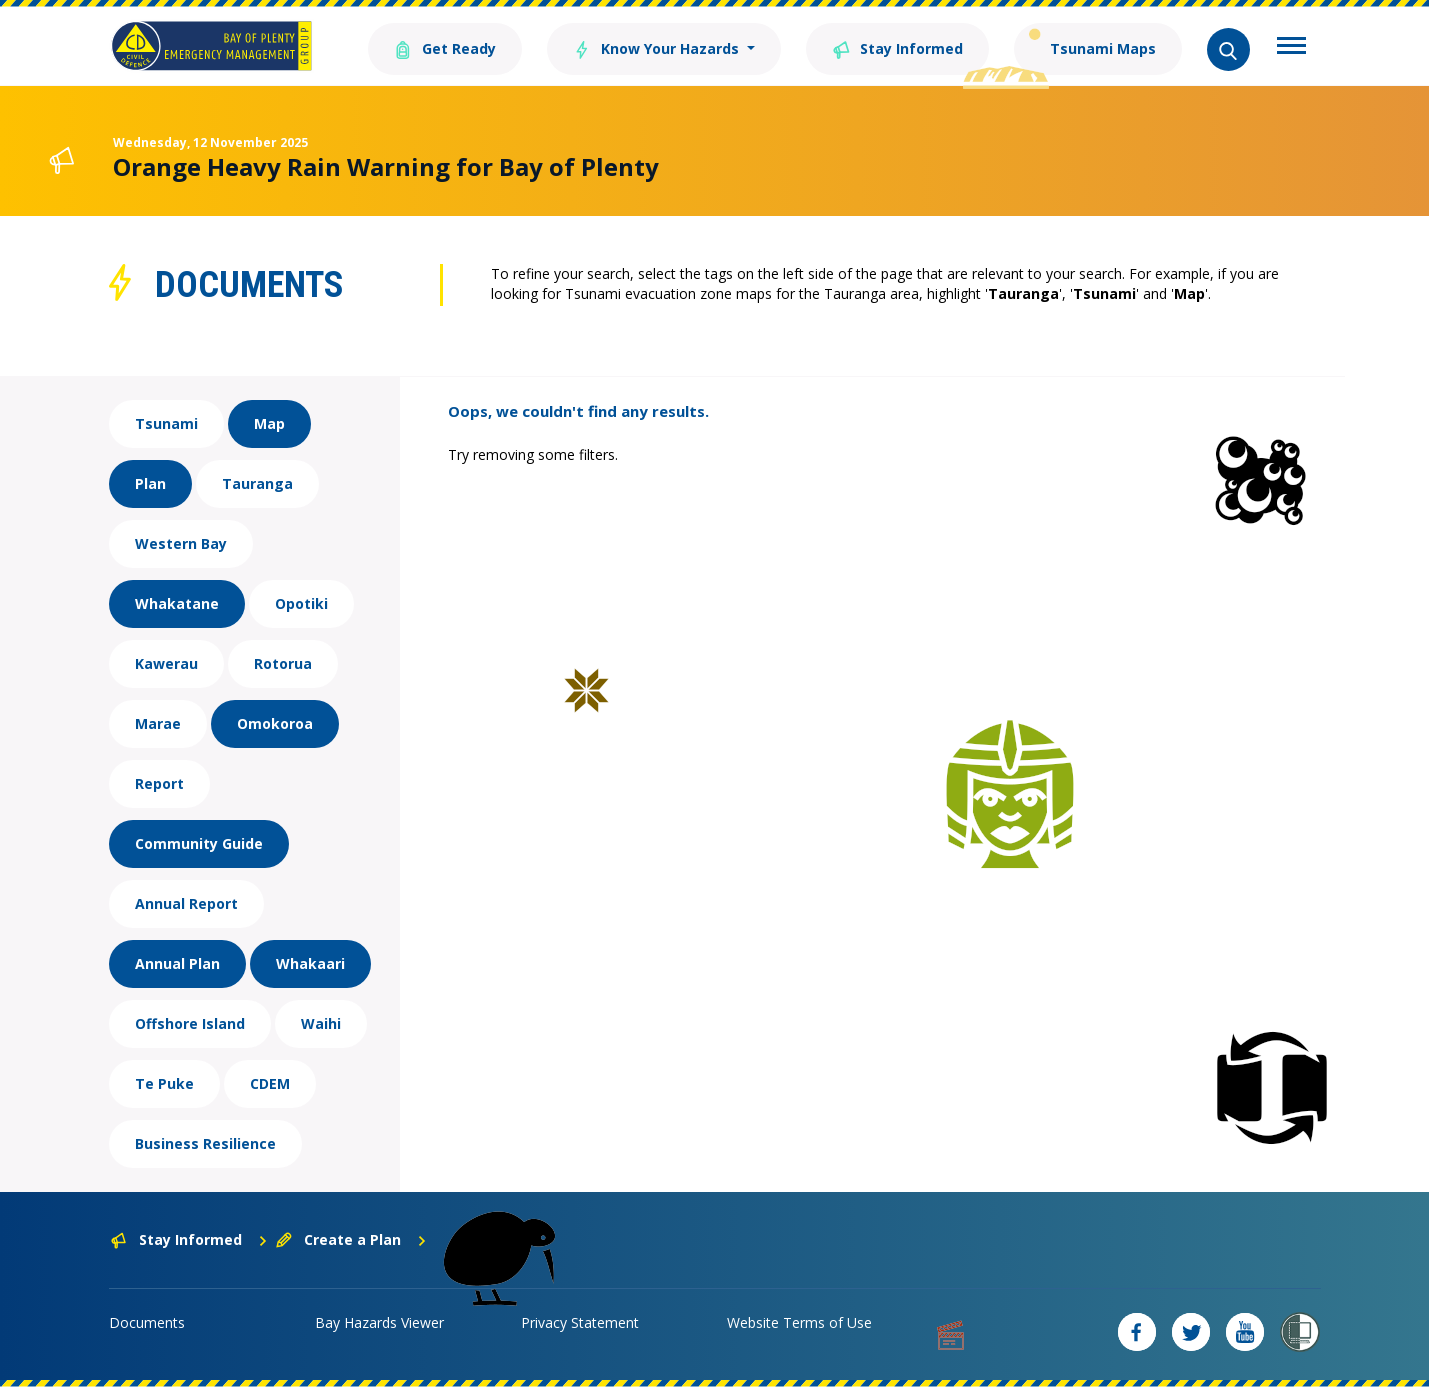  I want to click on decorative tile pattern from azul board game, so click(586, 690).